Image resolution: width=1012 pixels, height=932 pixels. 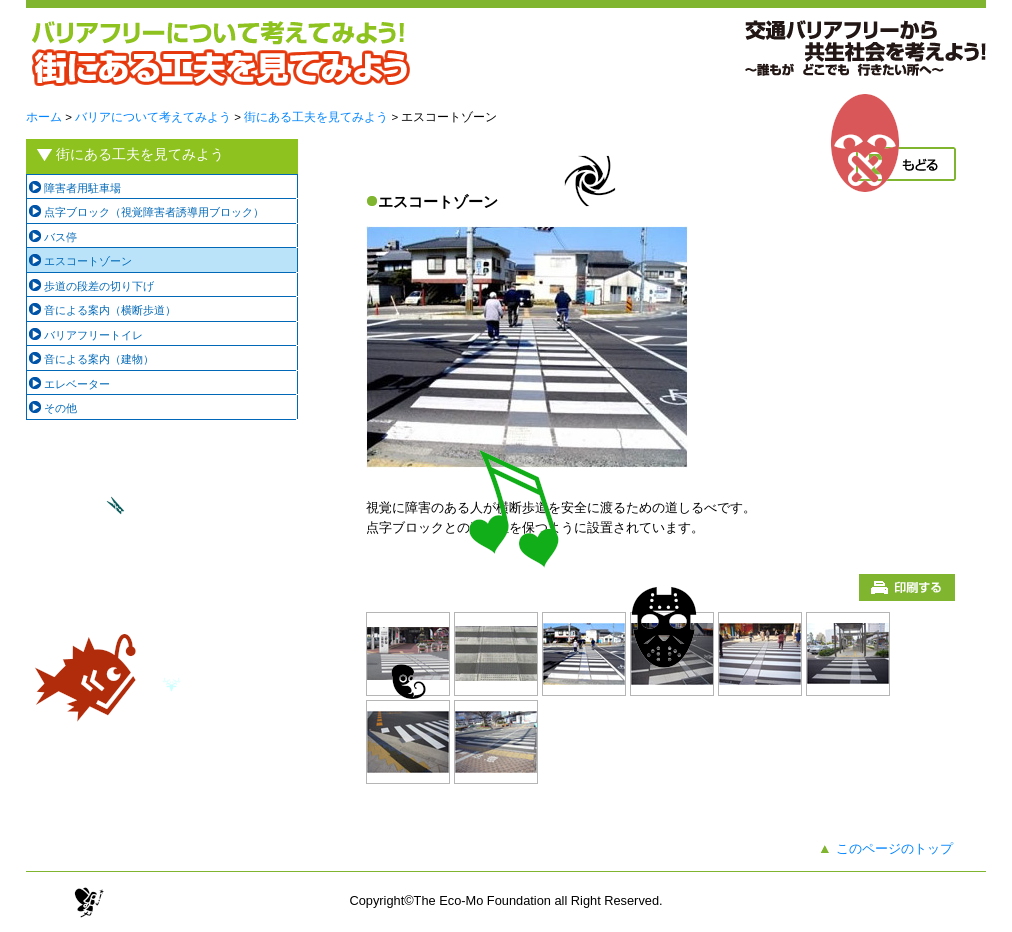 I want to click on browse romantic or love-themed music, so click(x=514, y=508).